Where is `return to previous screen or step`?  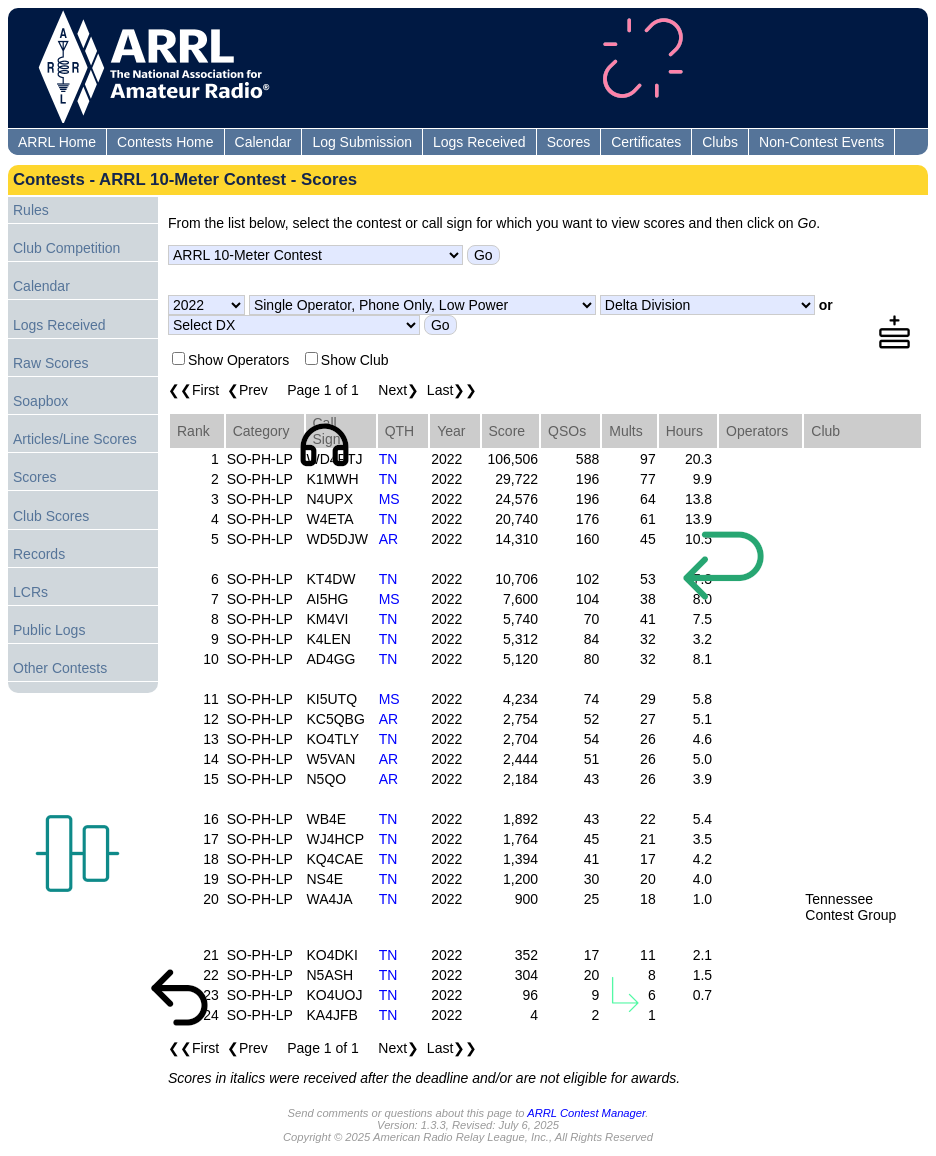 return to previous screen or step is located at coordinates (723, 562).